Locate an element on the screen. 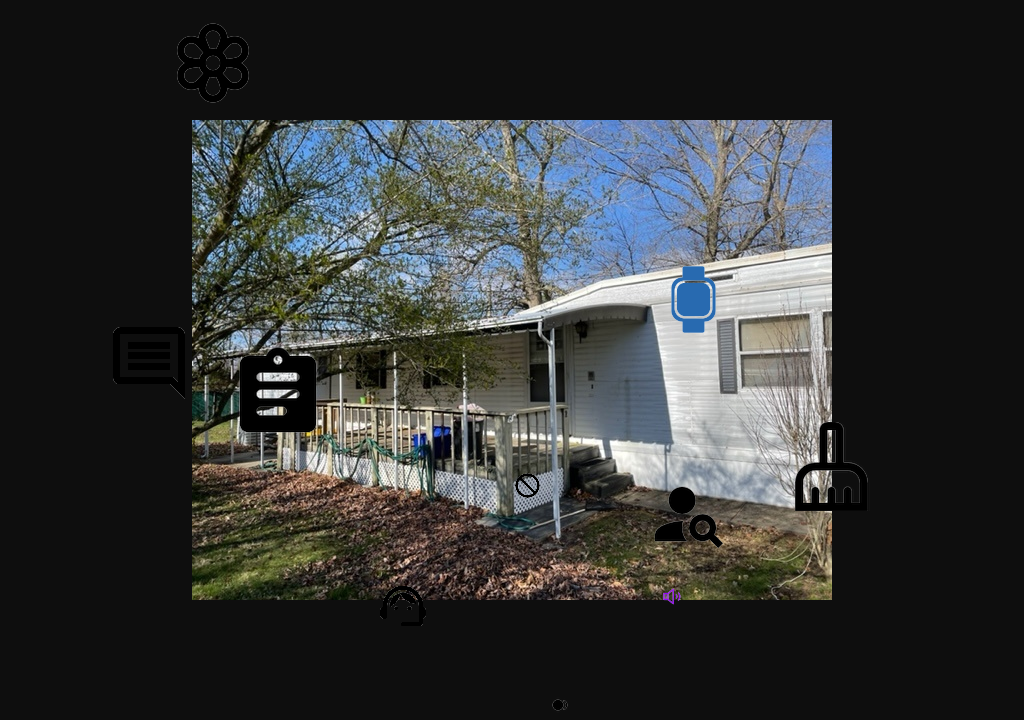  adjust volume to high is located at coordinates (671, 596).